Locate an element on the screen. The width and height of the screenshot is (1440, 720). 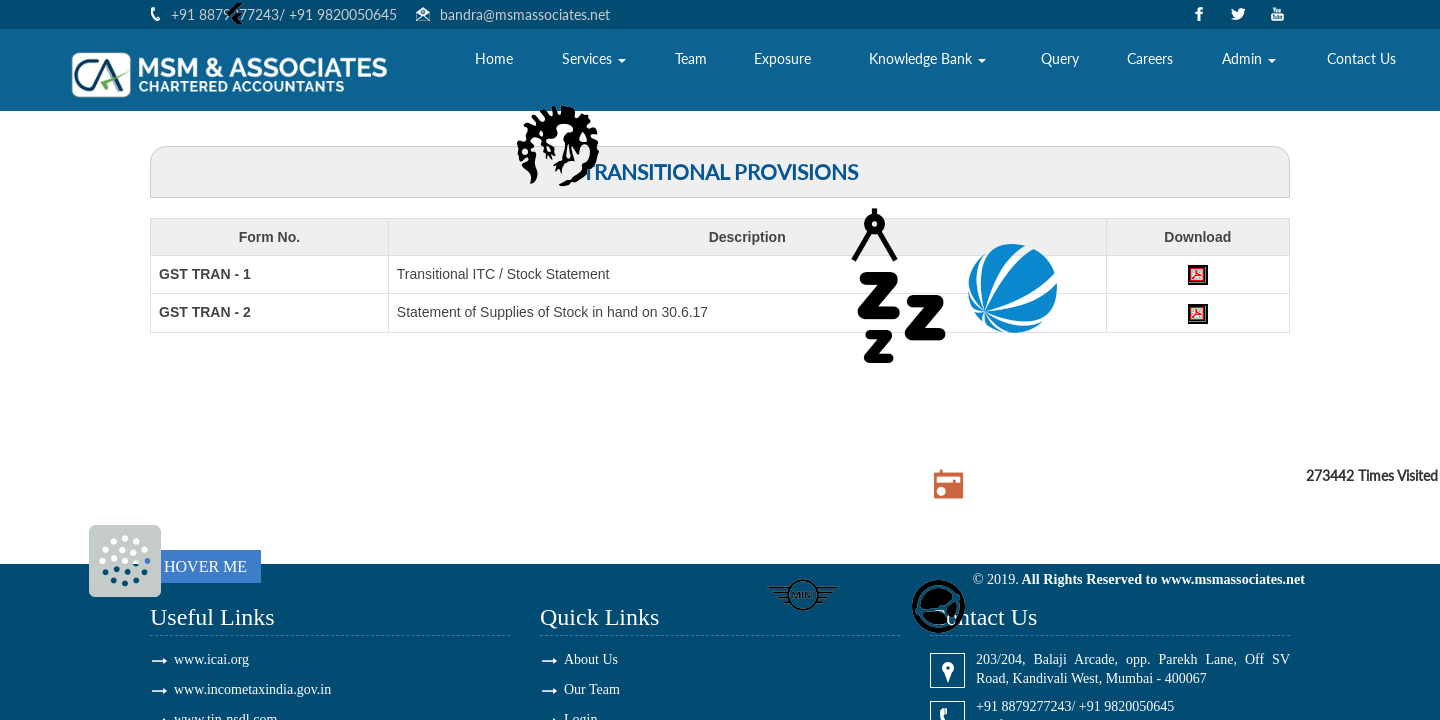
paradox interactive company logo is located at coordinates (558, 146).